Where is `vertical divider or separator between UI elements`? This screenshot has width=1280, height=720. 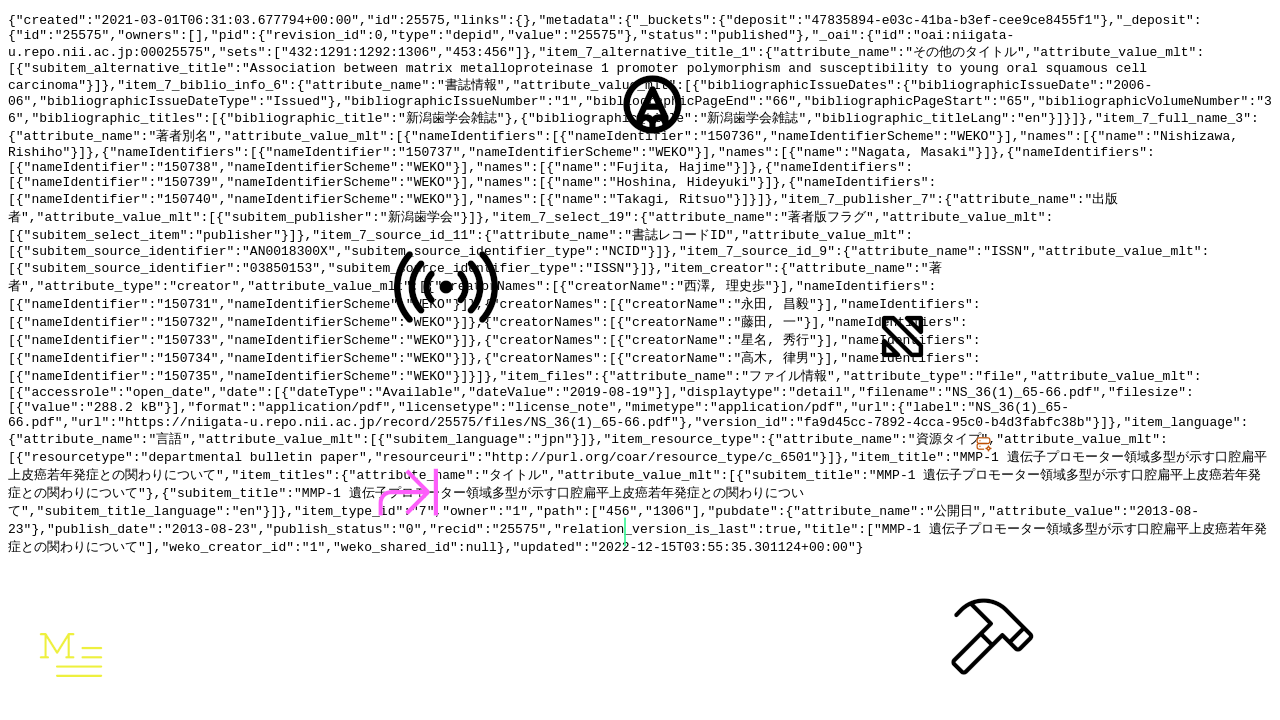 vertical divider or separator between UI elements is located at coordinates (625, 532).